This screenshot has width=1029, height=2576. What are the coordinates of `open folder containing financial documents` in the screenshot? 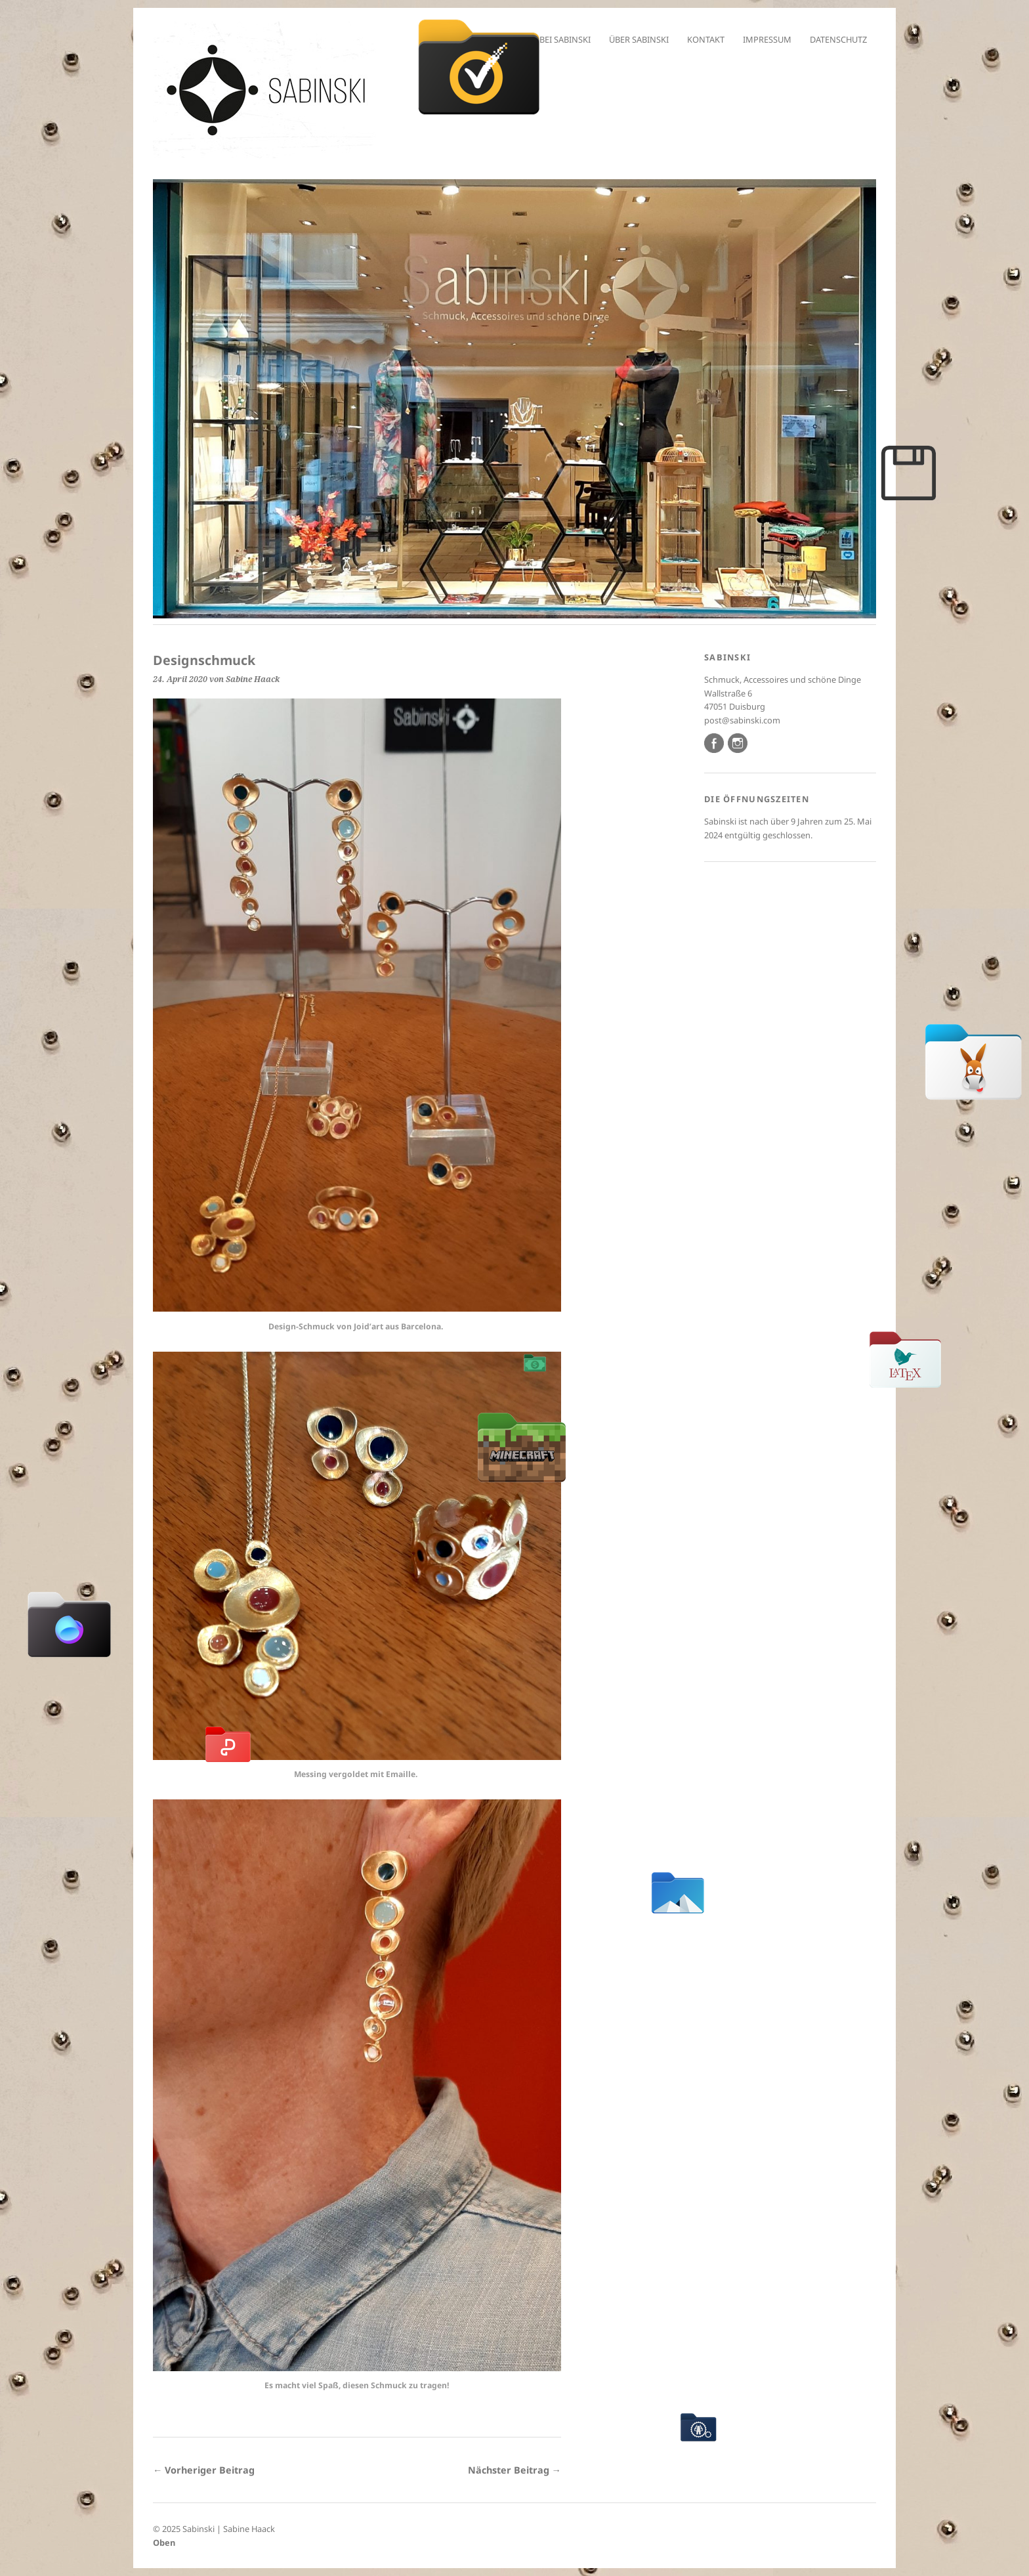 It's located at (535, 1363).